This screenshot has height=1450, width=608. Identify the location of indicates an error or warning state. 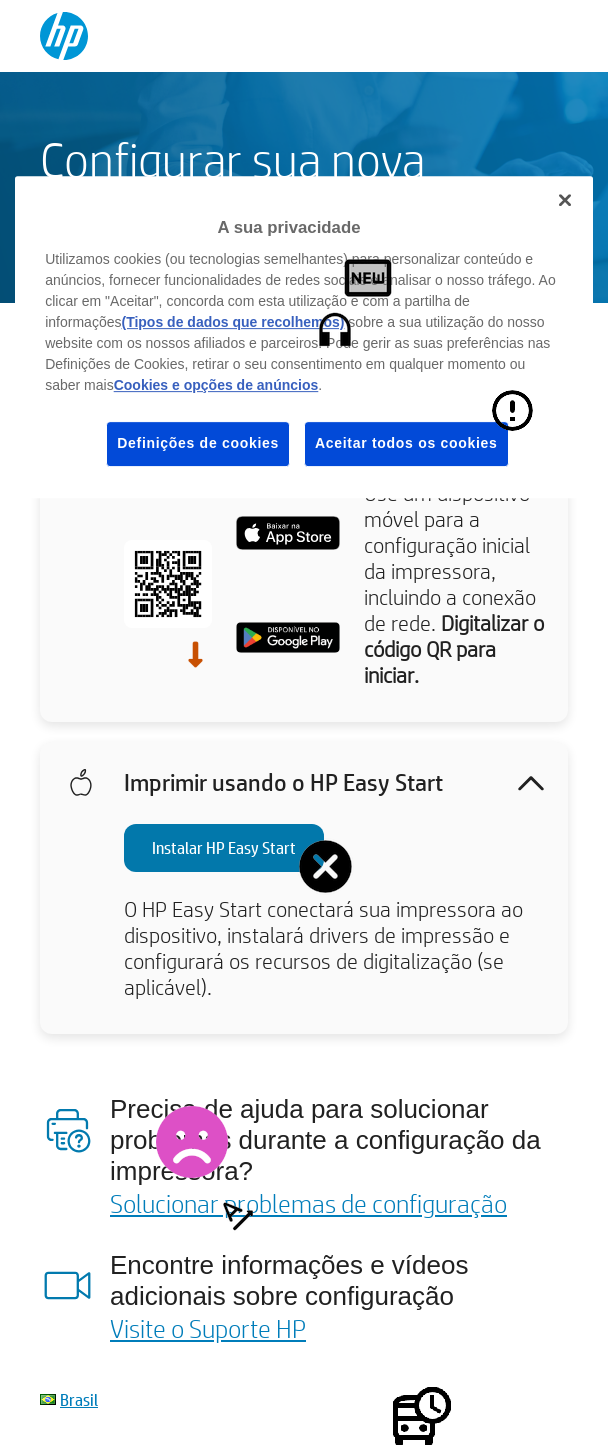
(512, 410).